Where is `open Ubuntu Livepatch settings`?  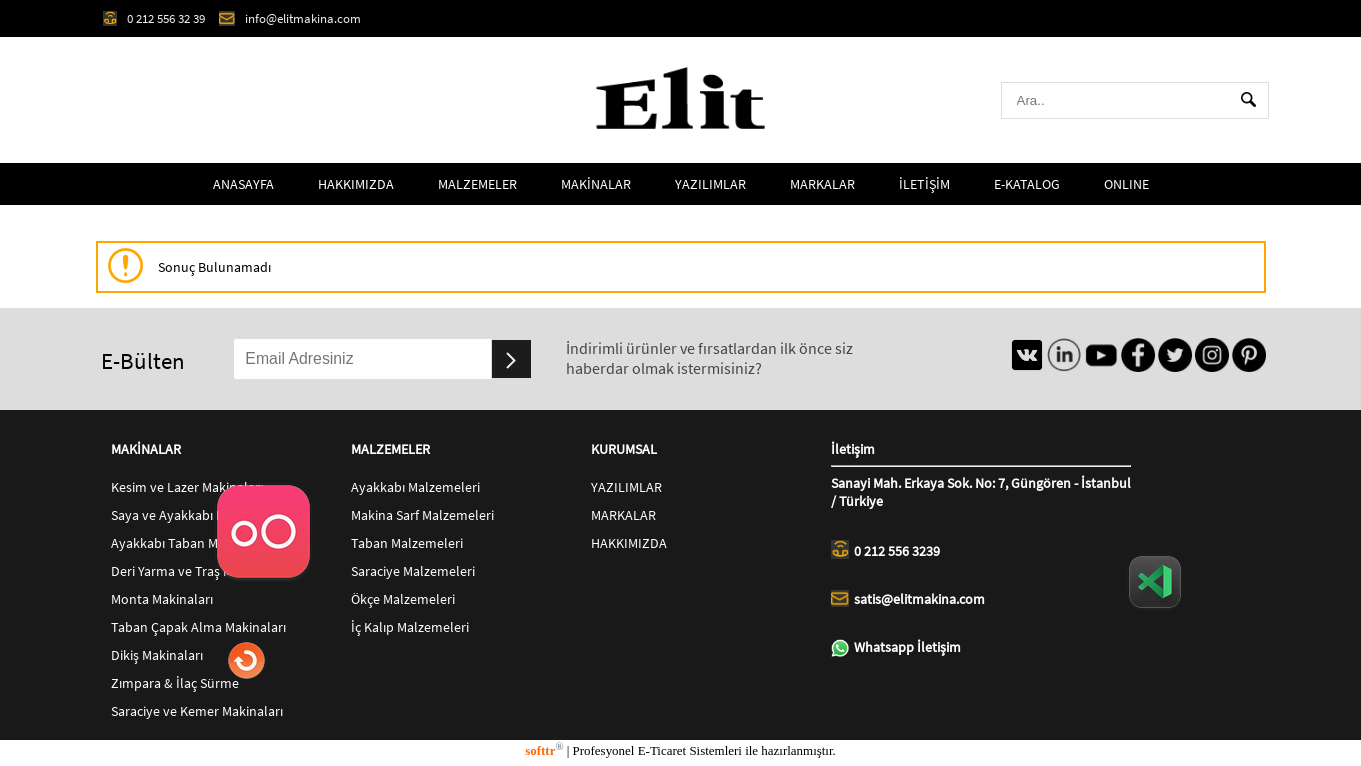 open Ubuntu Livepatch settings is located at coordinates (246, 660).